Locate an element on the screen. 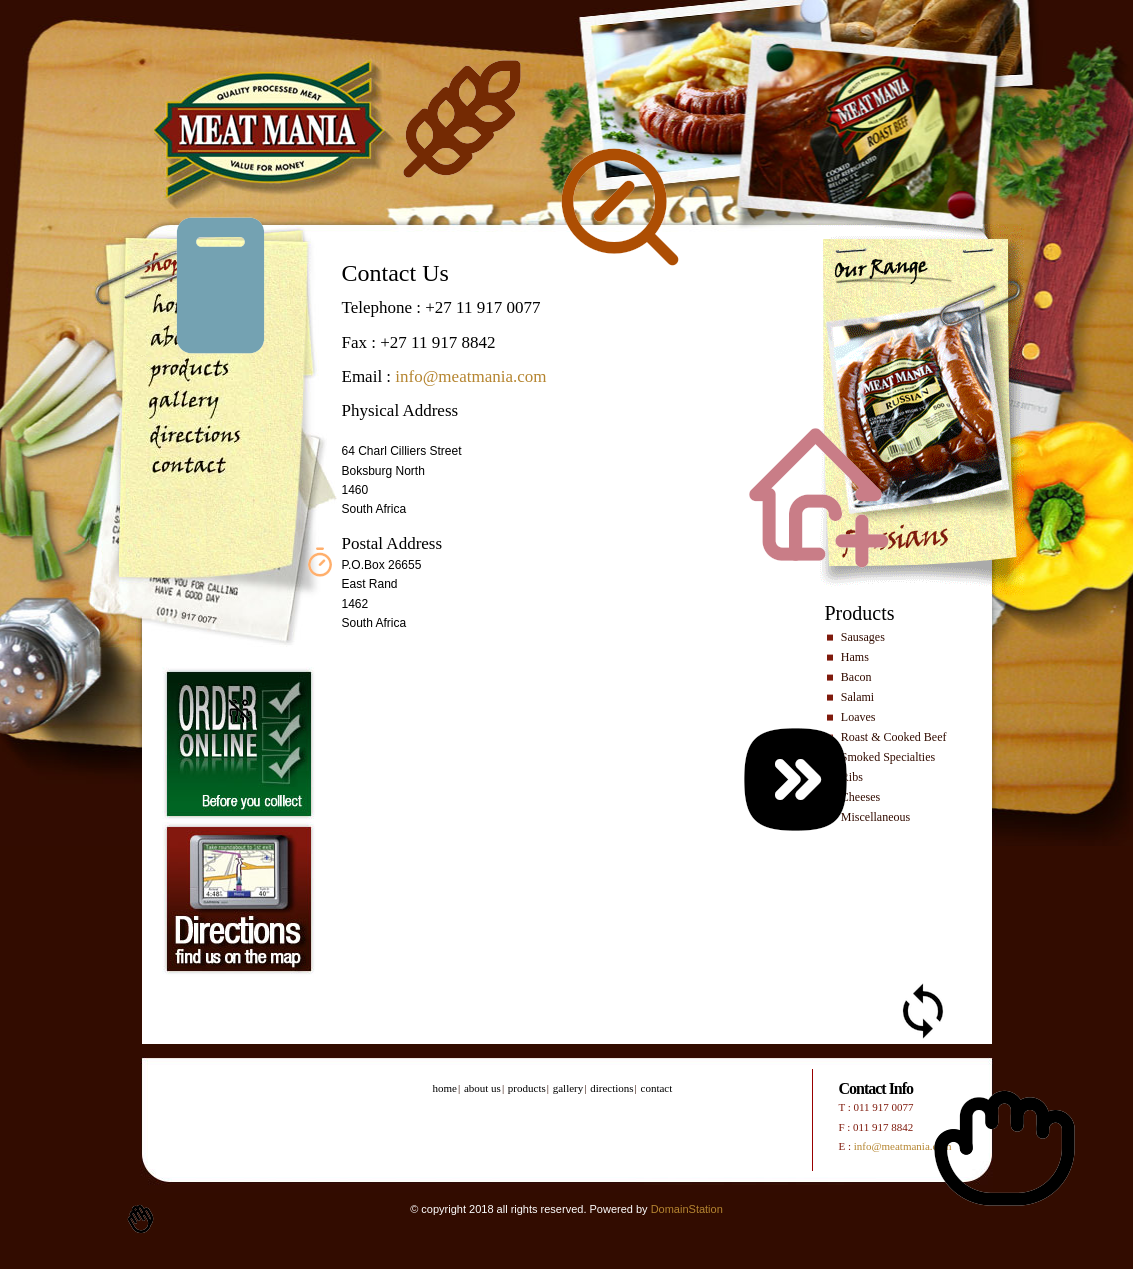 This screenshot has height=1269, width=1133. add a new home or address is located at coordinates (815, 494).